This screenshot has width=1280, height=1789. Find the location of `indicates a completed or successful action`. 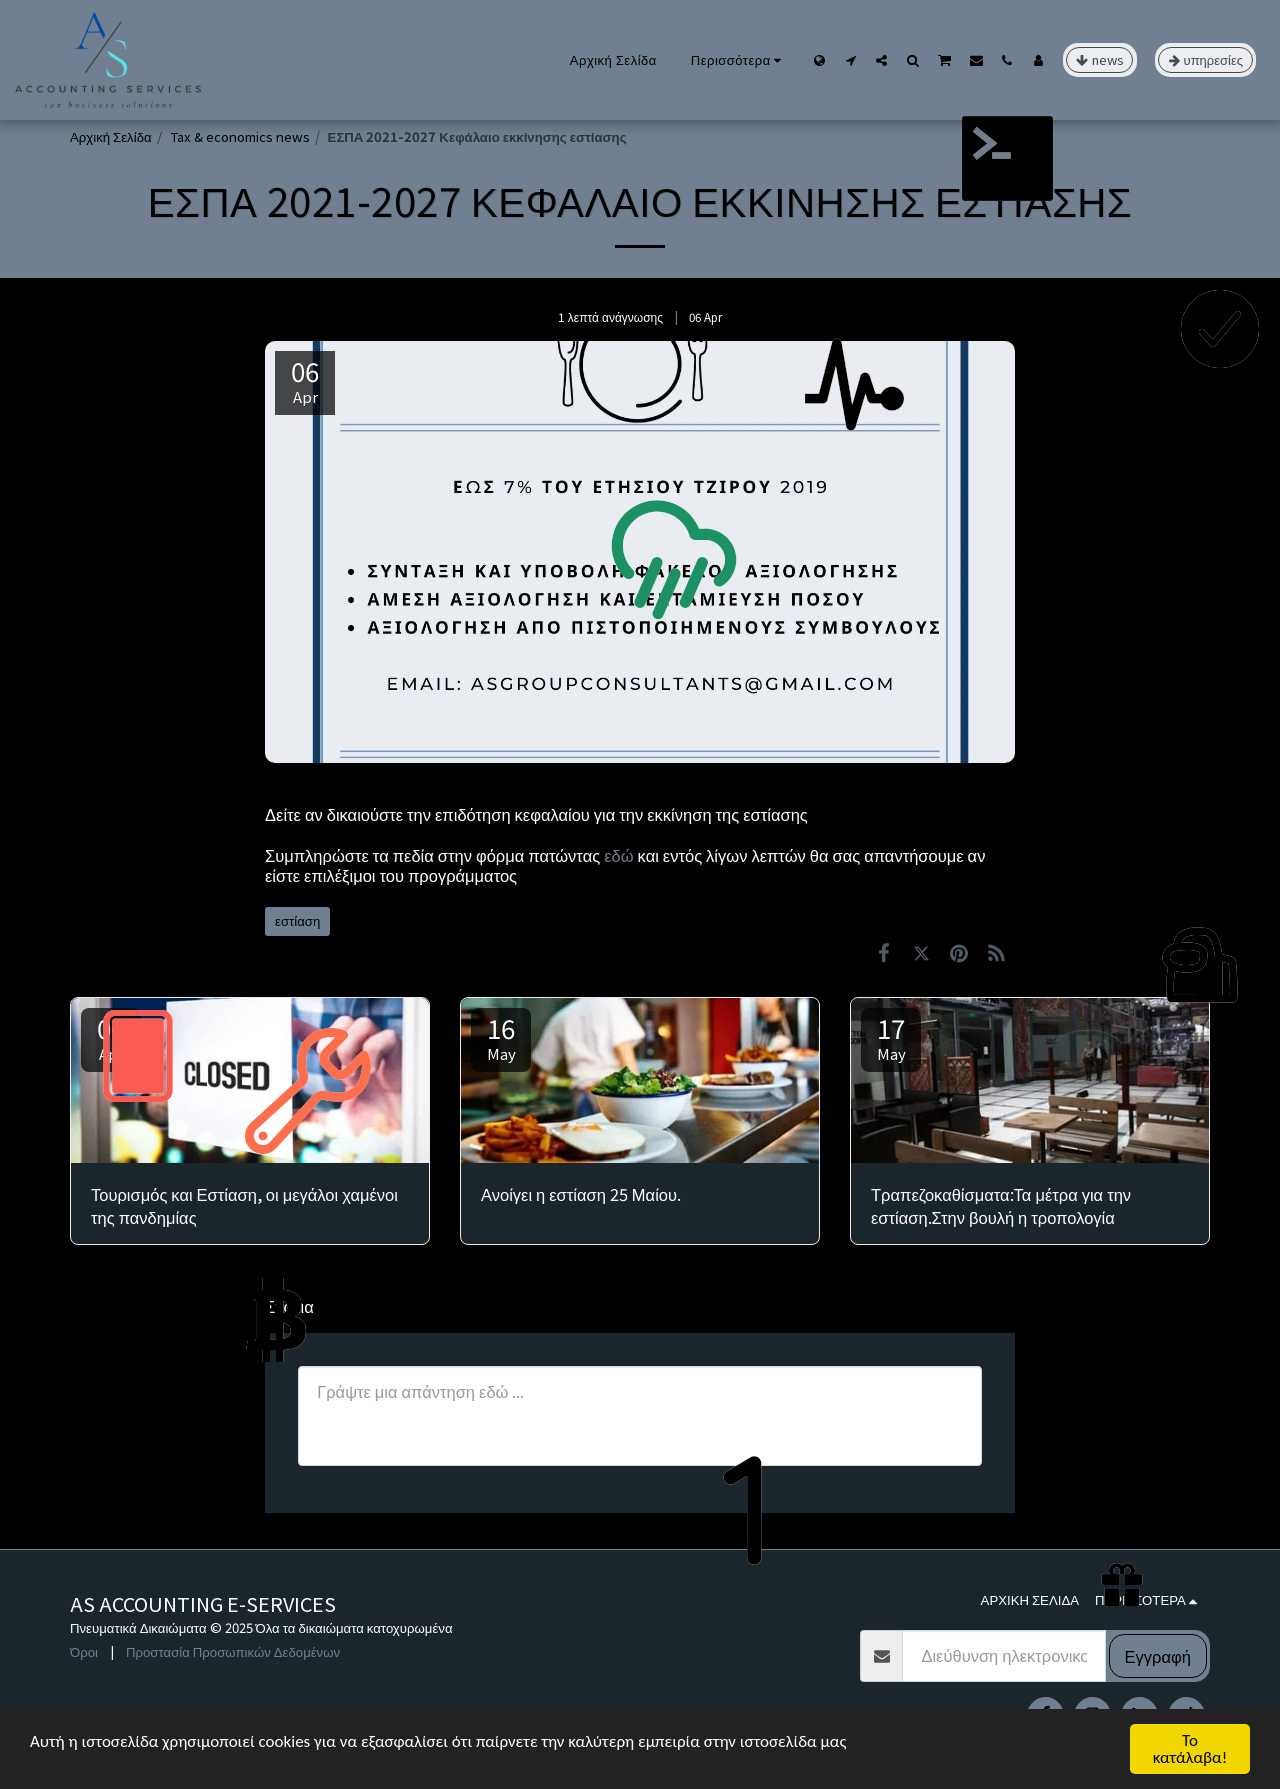

indicates a completed or successful action is located at coordinates (1220, 329).